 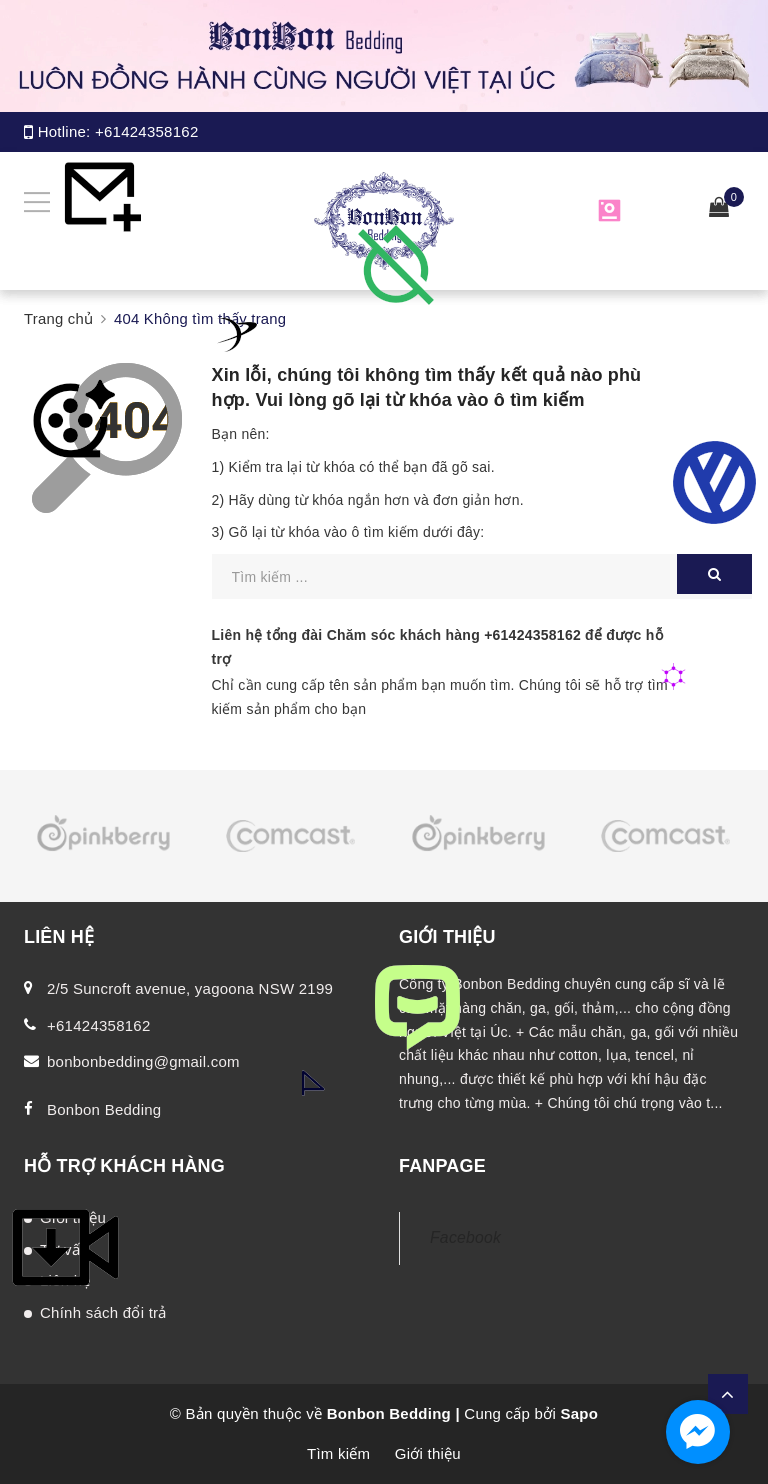 What do you see at coordinates (673, 676) in the screenshot?
I see `GrapheneOS logo` at bounding box center [673, 676].